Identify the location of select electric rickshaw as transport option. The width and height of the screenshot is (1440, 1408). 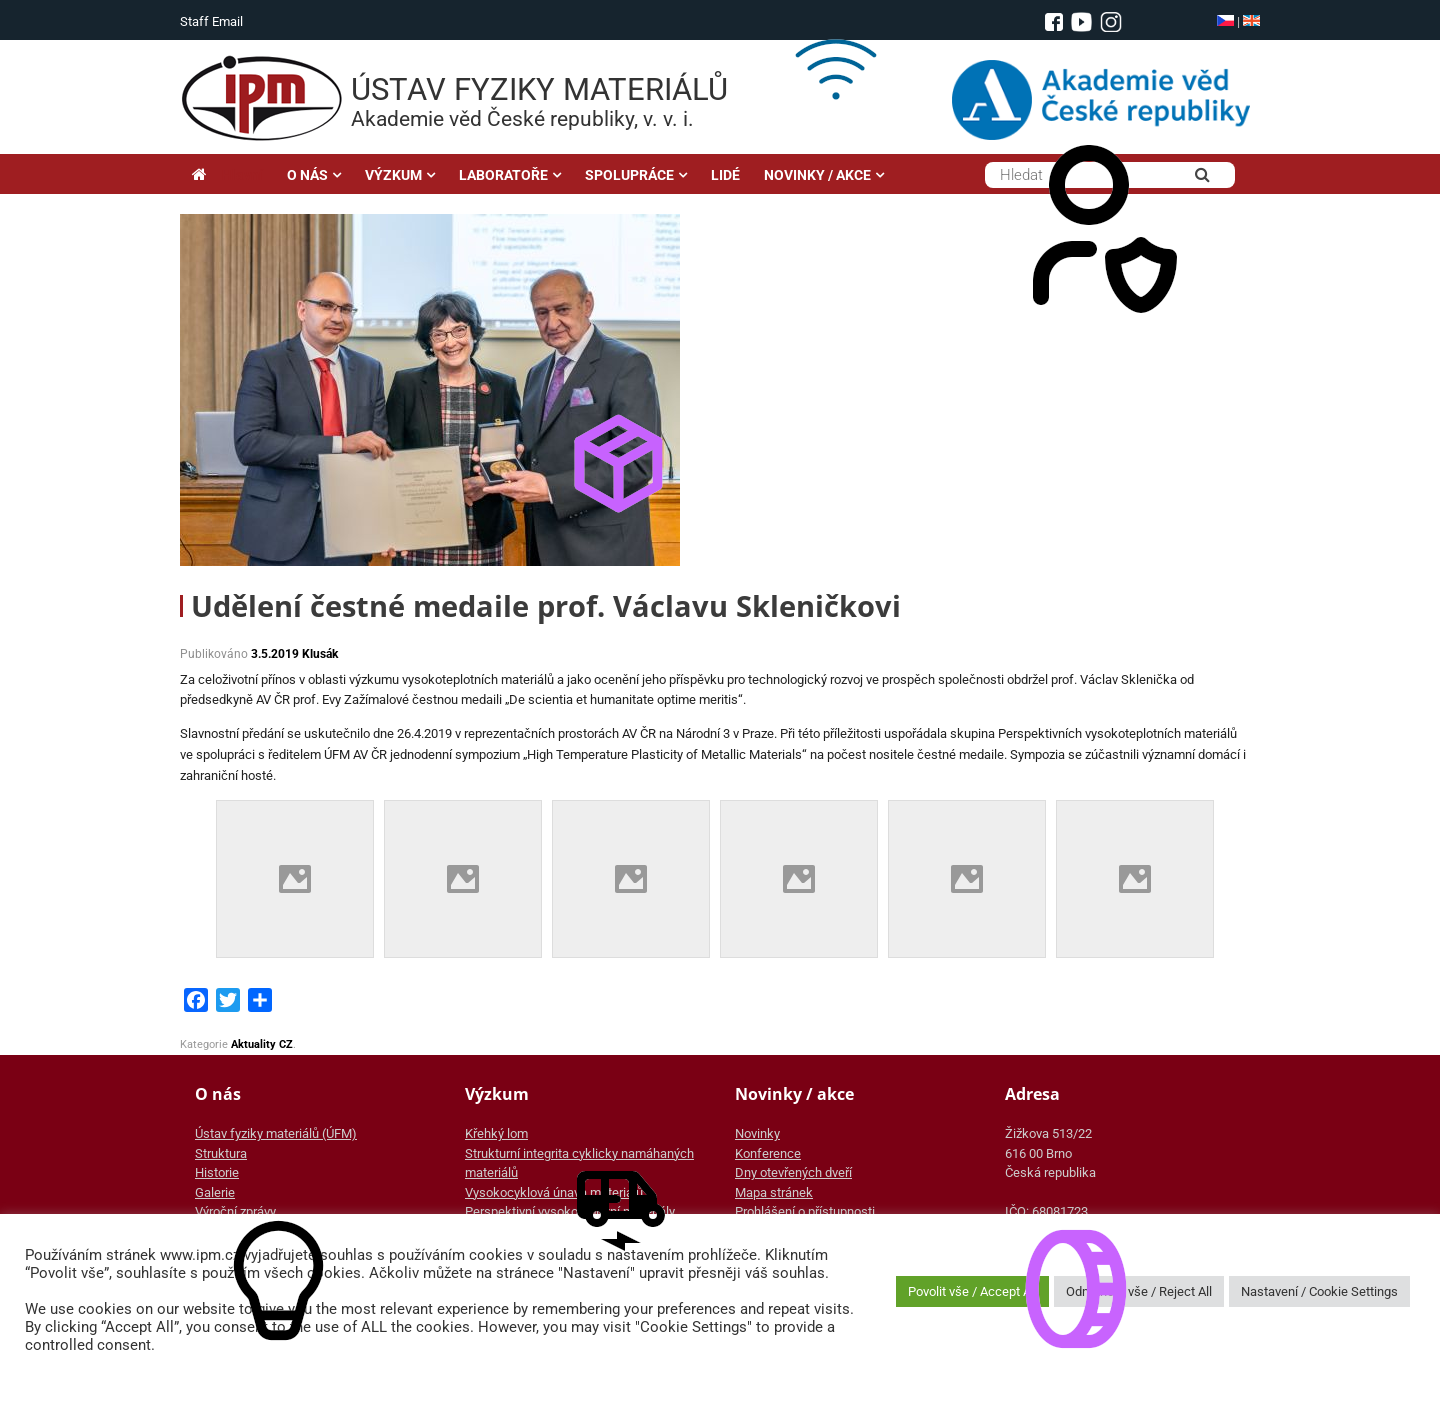
(621, 1207).